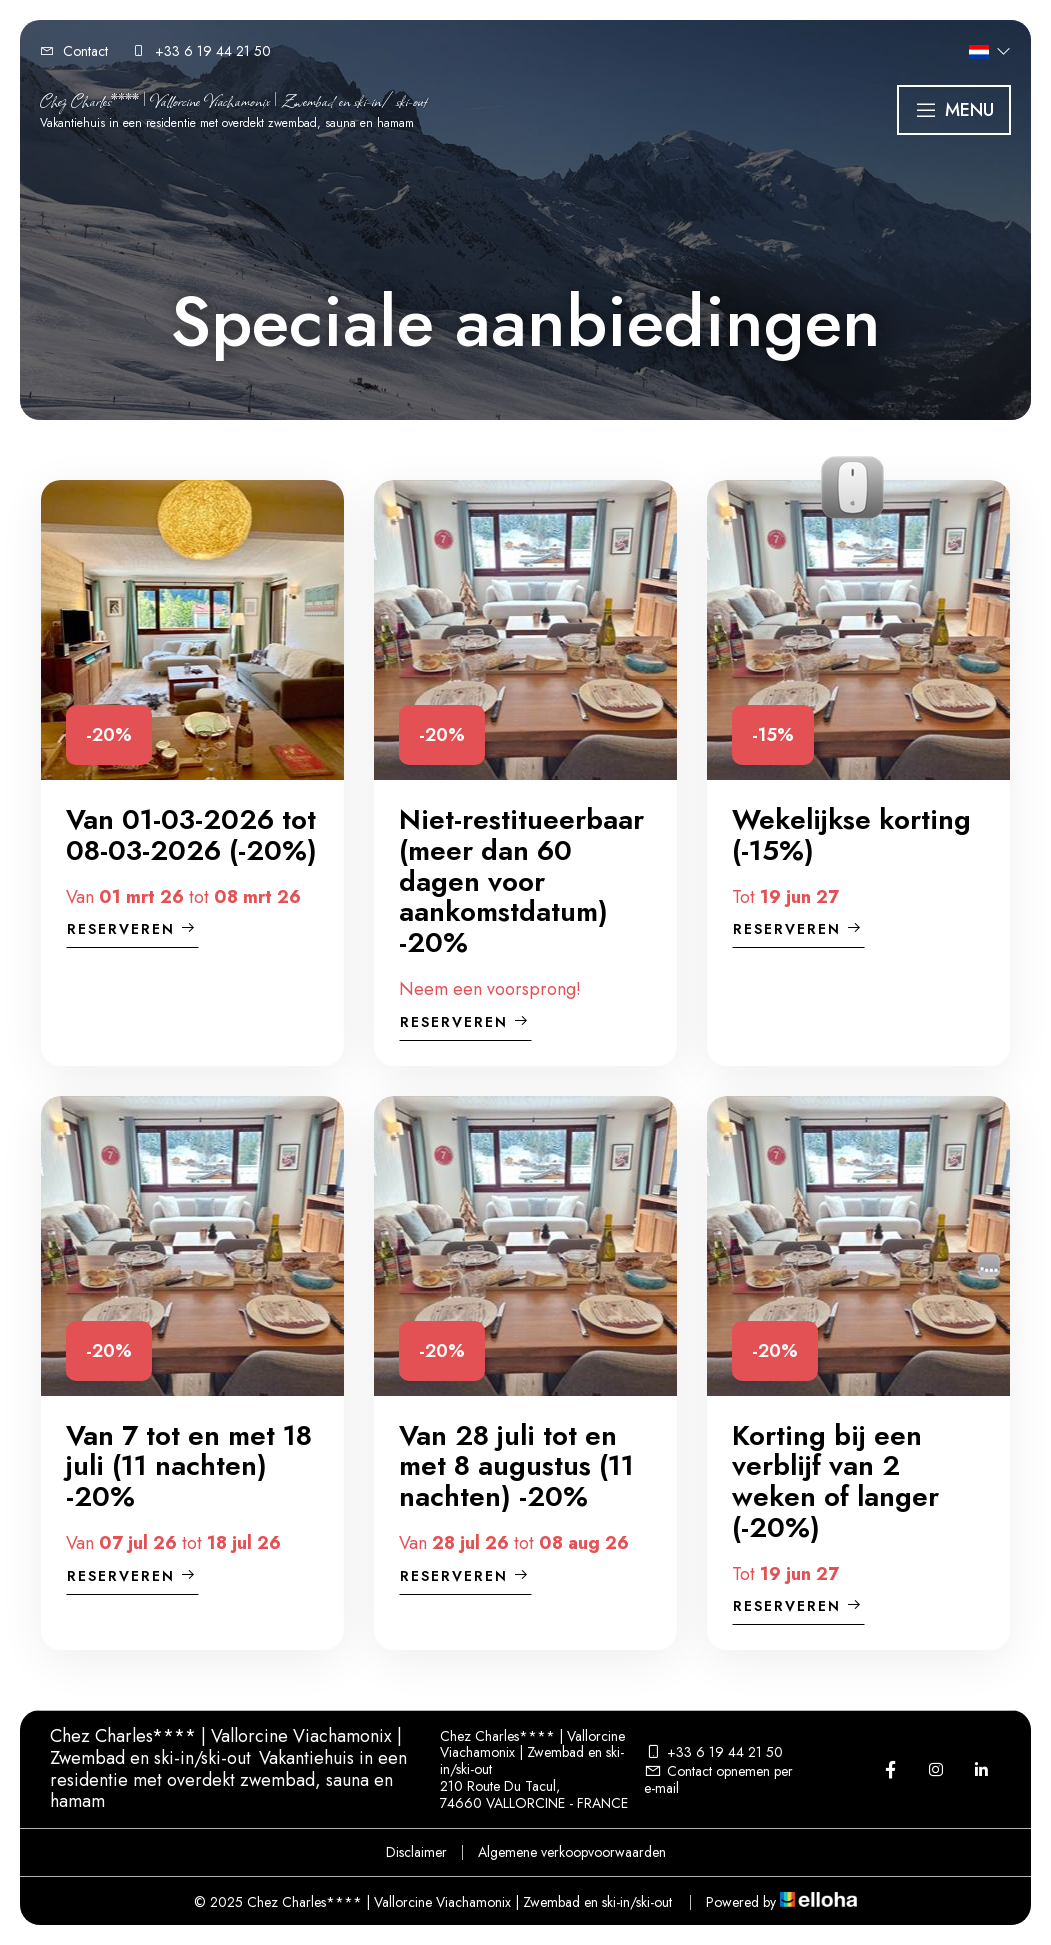 This screenshot has height=1945, width=1051. Describe the element at coordinates (989, 1266) in the screenshot. I see `manage cinnamon desktop applets` at that location.